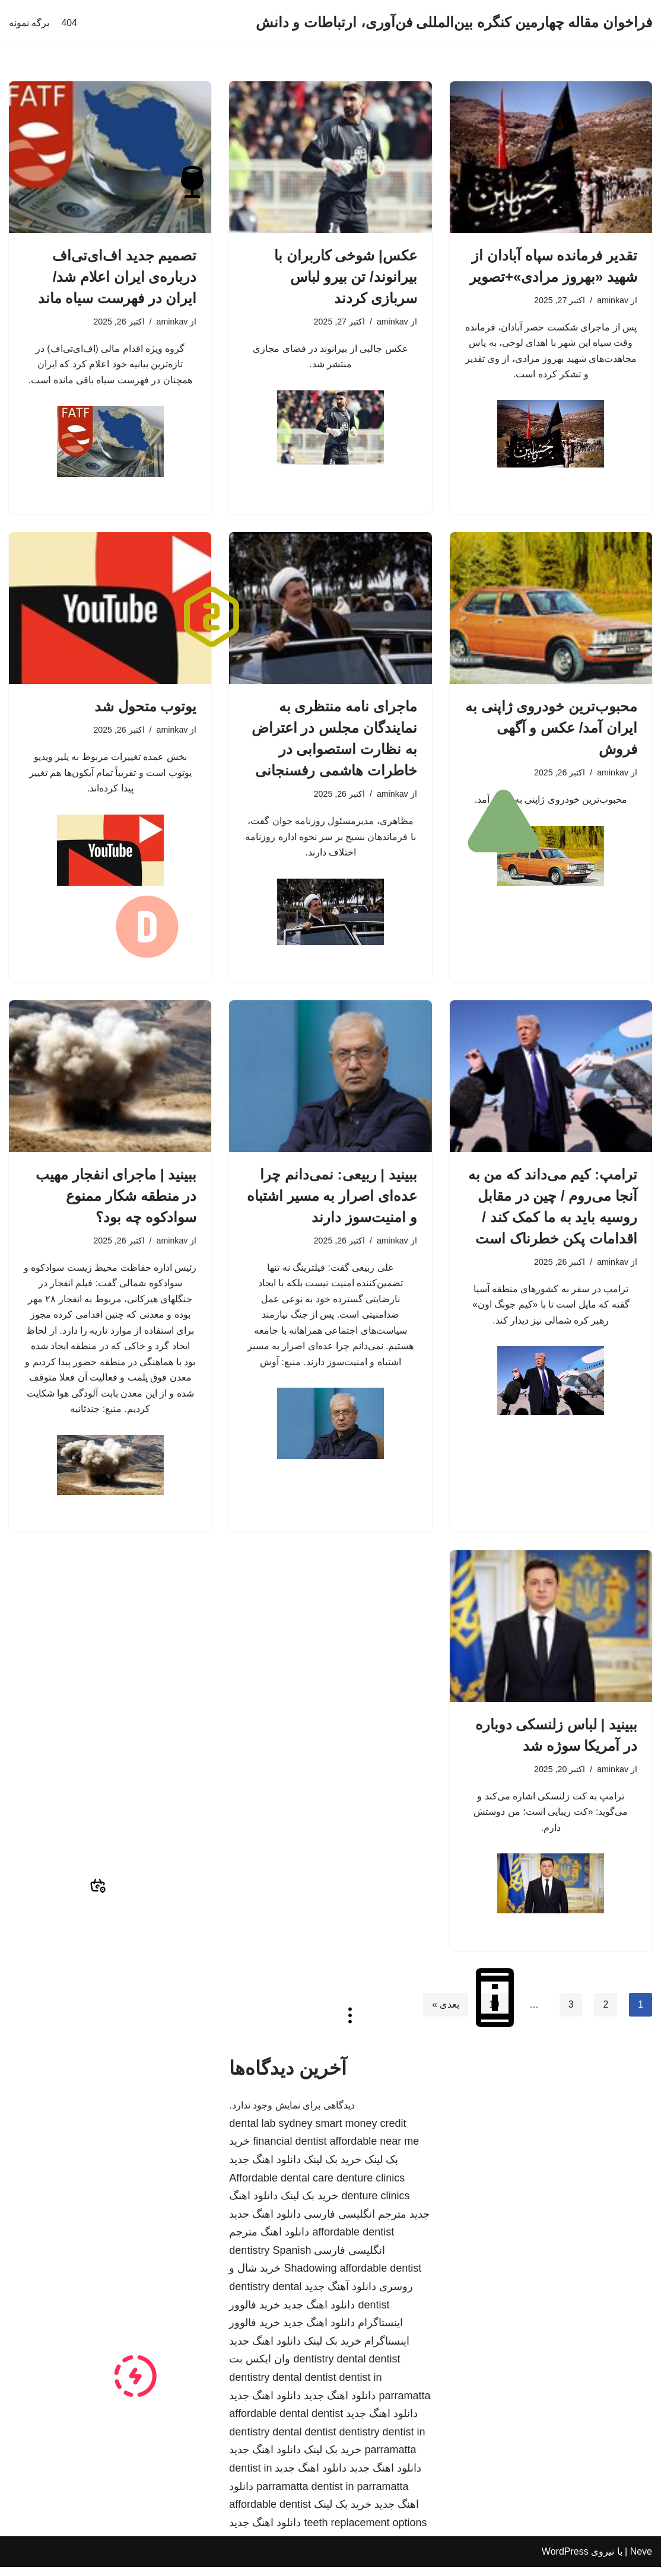 The image size is (661, 2576). I want to click on indicates a warning or alert status, so click(503, 823).